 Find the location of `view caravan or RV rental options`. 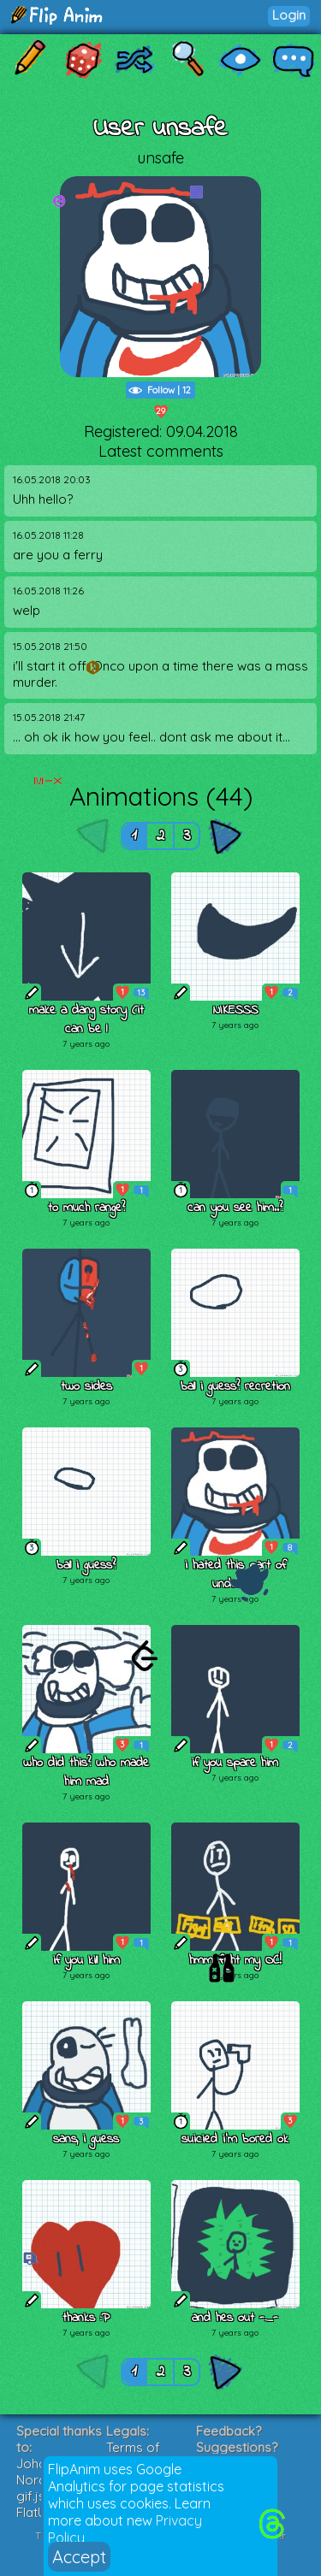

view caravan or RV rental options is located at coordinates (30, 2258).